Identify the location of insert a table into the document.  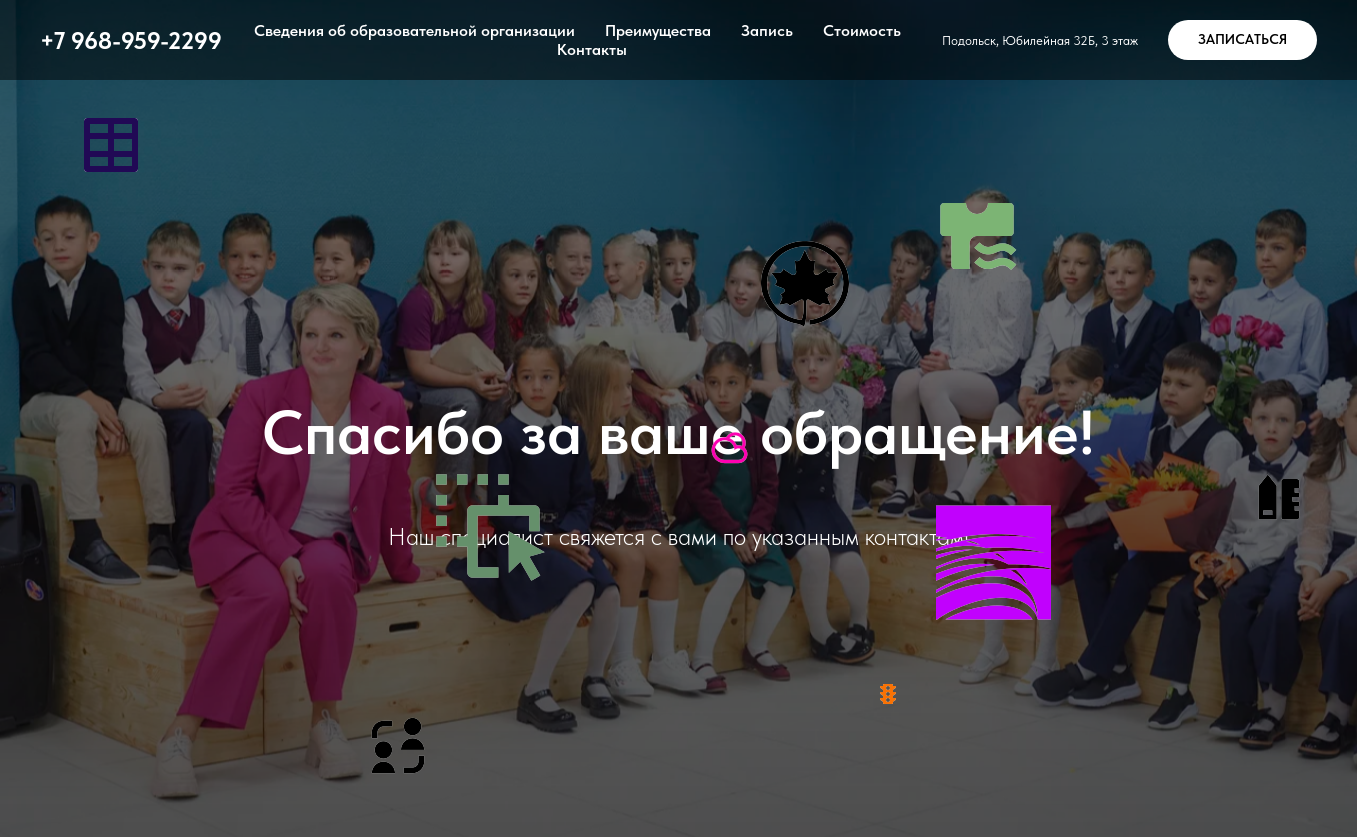
(111, 145).